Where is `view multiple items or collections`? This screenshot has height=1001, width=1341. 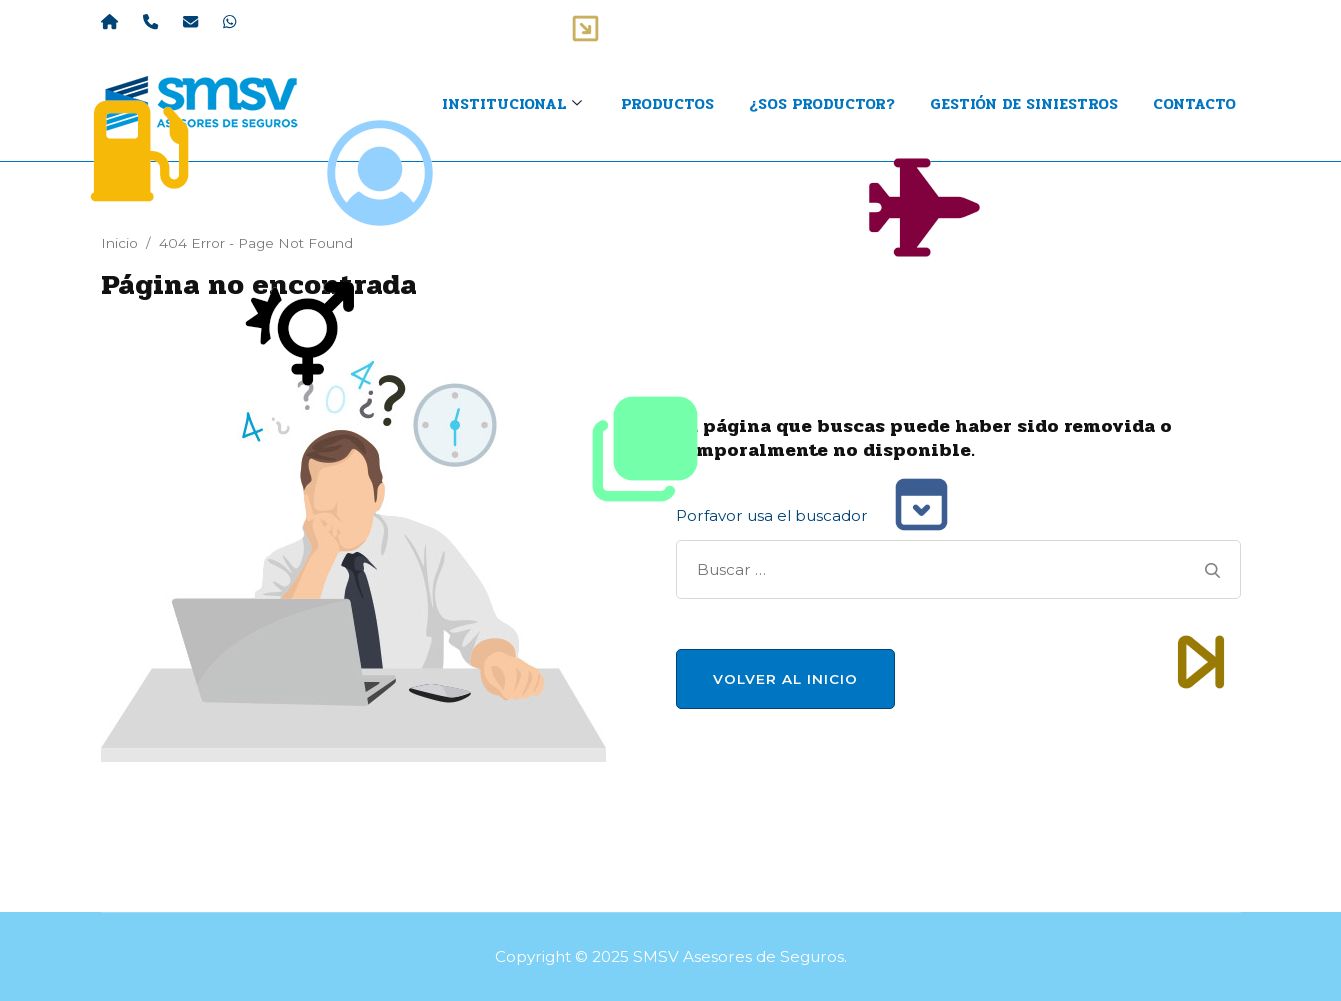 view multiple items or collections is located at coordinates (645, 449).